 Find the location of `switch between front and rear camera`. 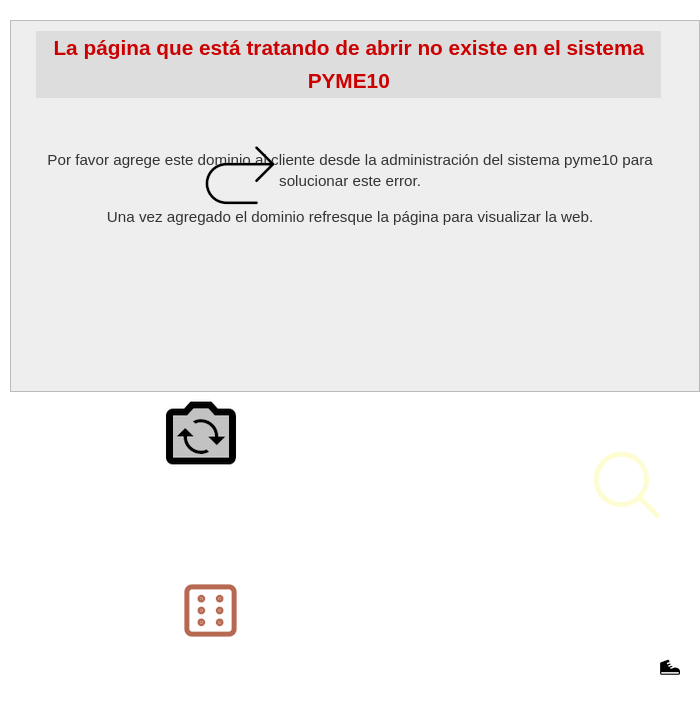

switch between front and rear camera is located at coordinates (201, 433).